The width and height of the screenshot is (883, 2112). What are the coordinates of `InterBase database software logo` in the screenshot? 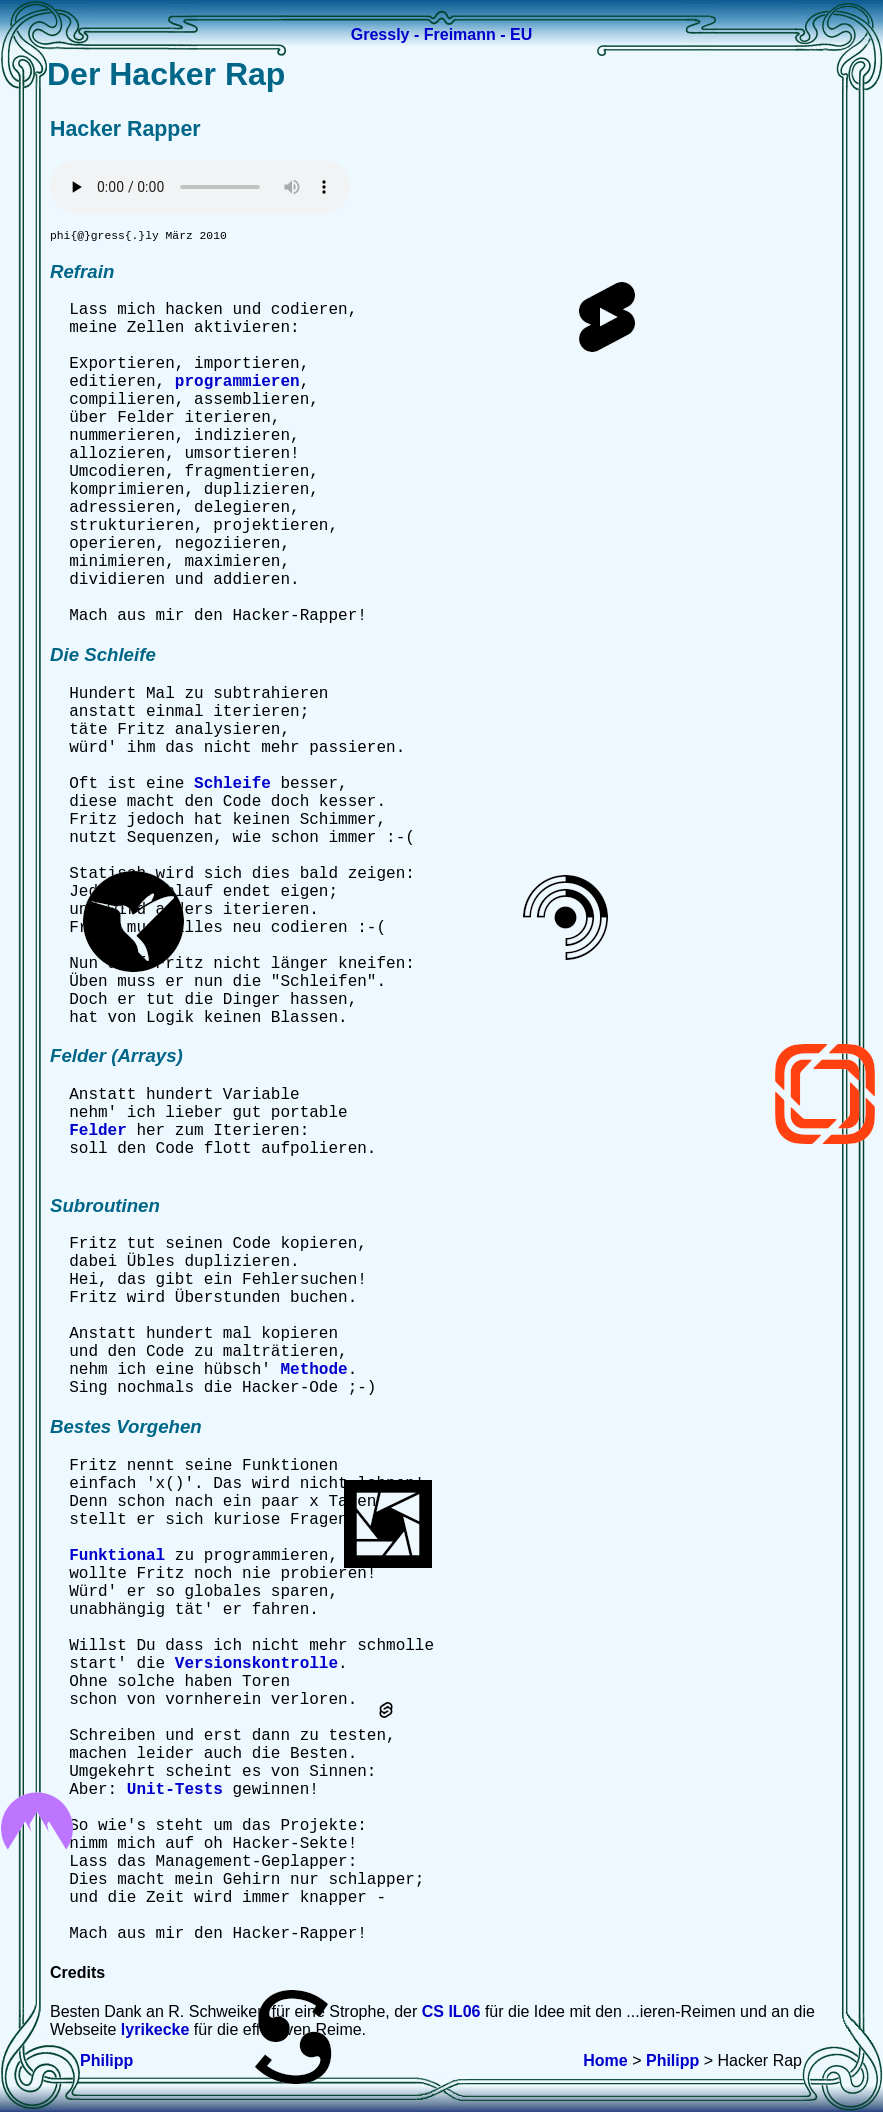 It's located at (133, 921).